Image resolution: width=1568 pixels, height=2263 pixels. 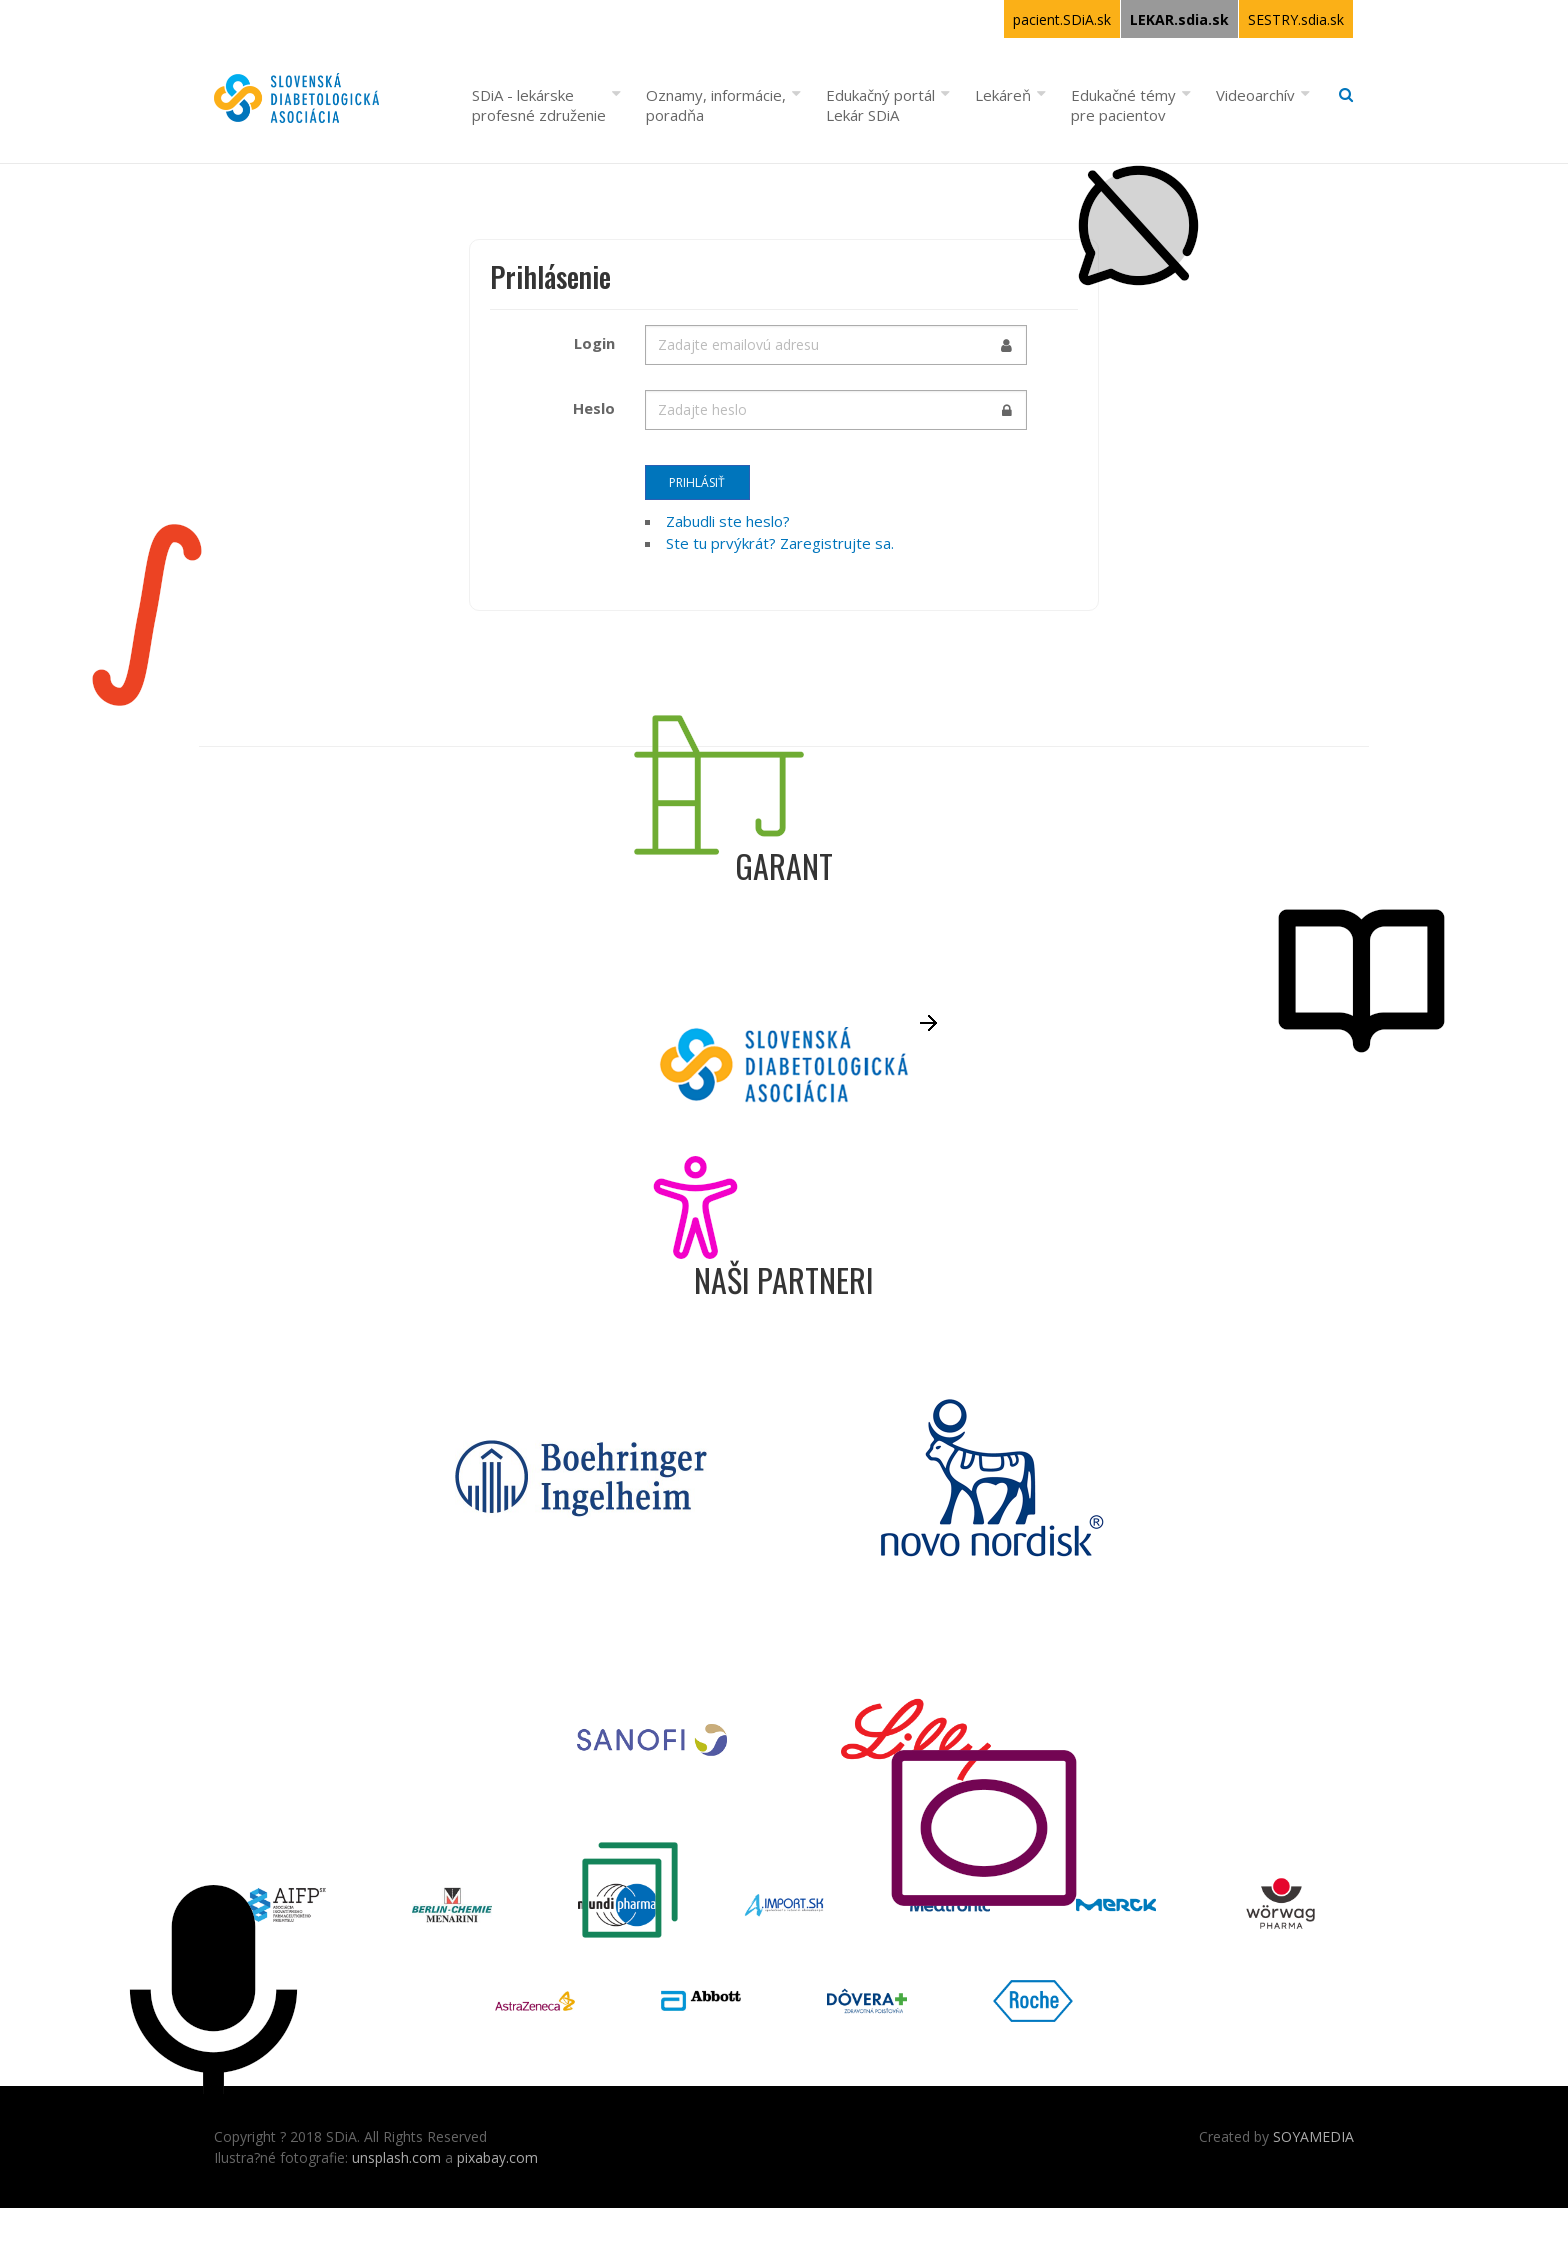 I want to click on tap to start voice input, so click(x=213, y=1989).